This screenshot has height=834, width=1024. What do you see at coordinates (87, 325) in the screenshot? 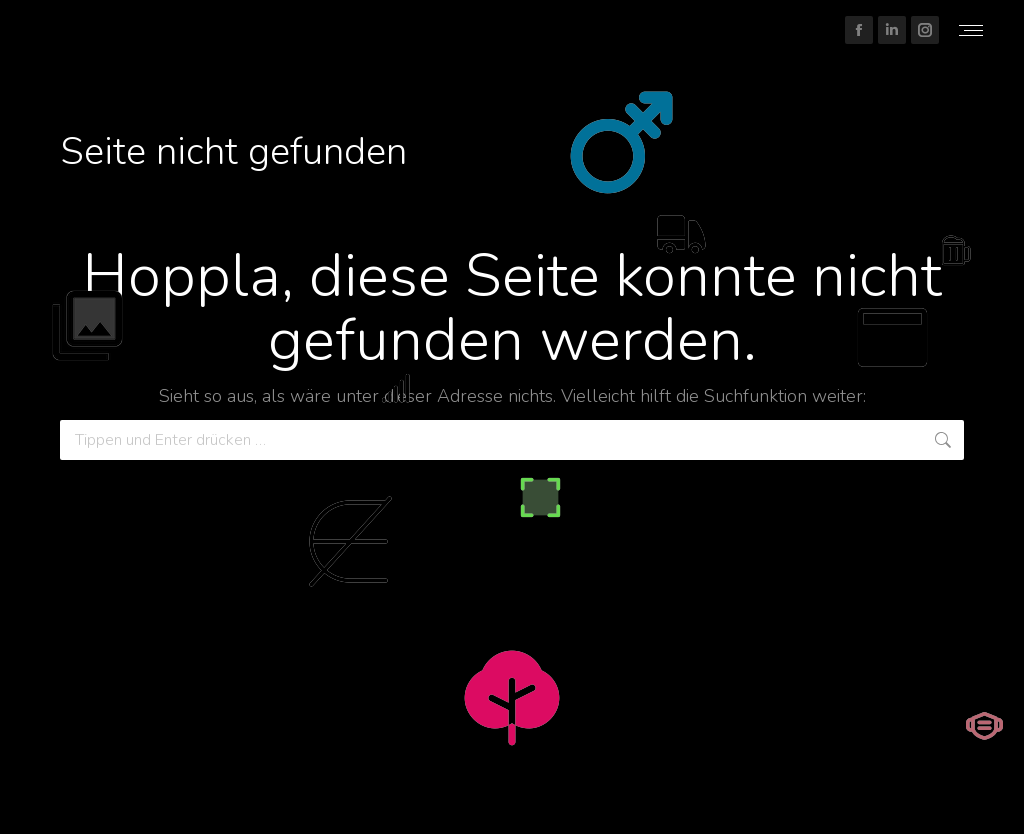
I see `access your photo library` at bounding box center [87, 325].